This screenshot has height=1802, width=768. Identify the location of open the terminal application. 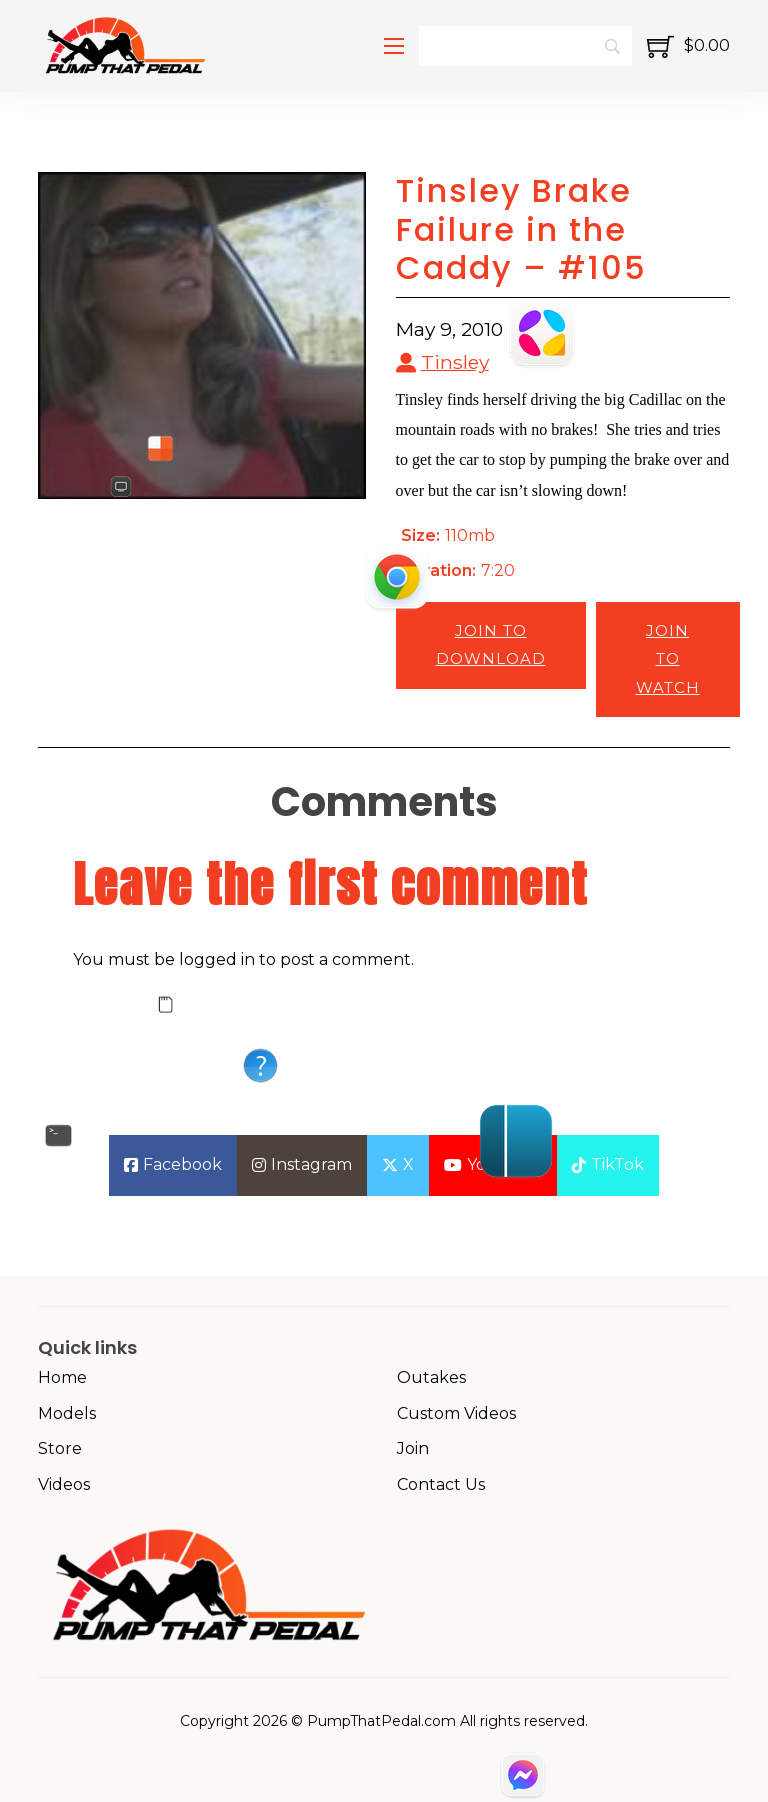
(58, 1135).